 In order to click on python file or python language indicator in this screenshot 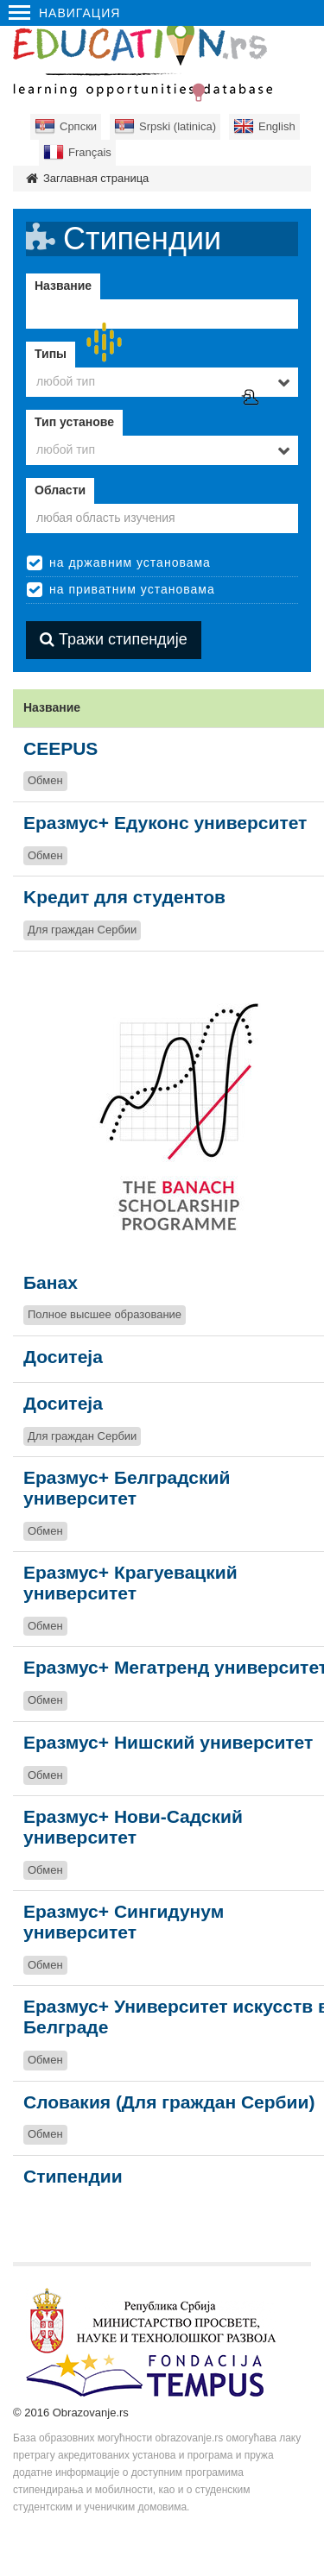, I will do `click(251, 398)`.